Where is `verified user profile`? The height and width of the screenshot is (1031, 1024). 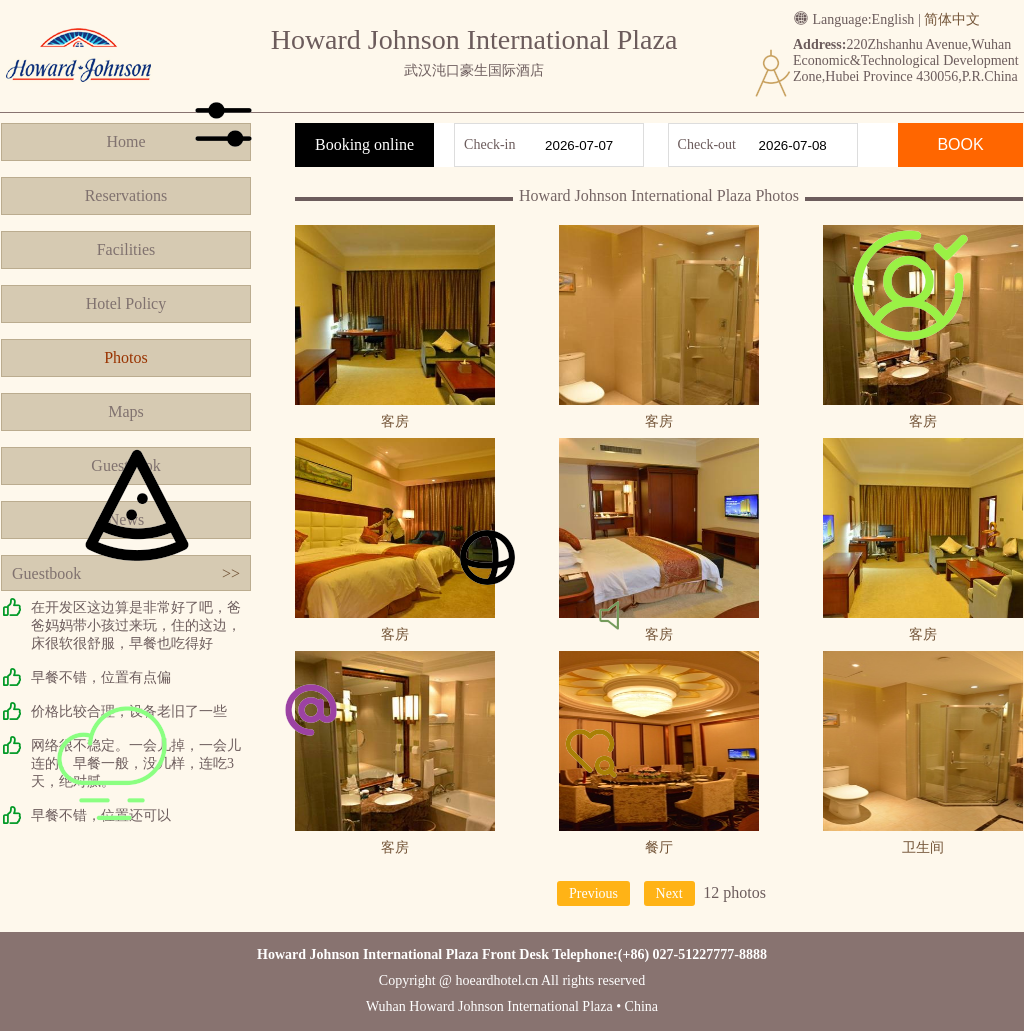
verified user profile is located at coordinates (908, 285).